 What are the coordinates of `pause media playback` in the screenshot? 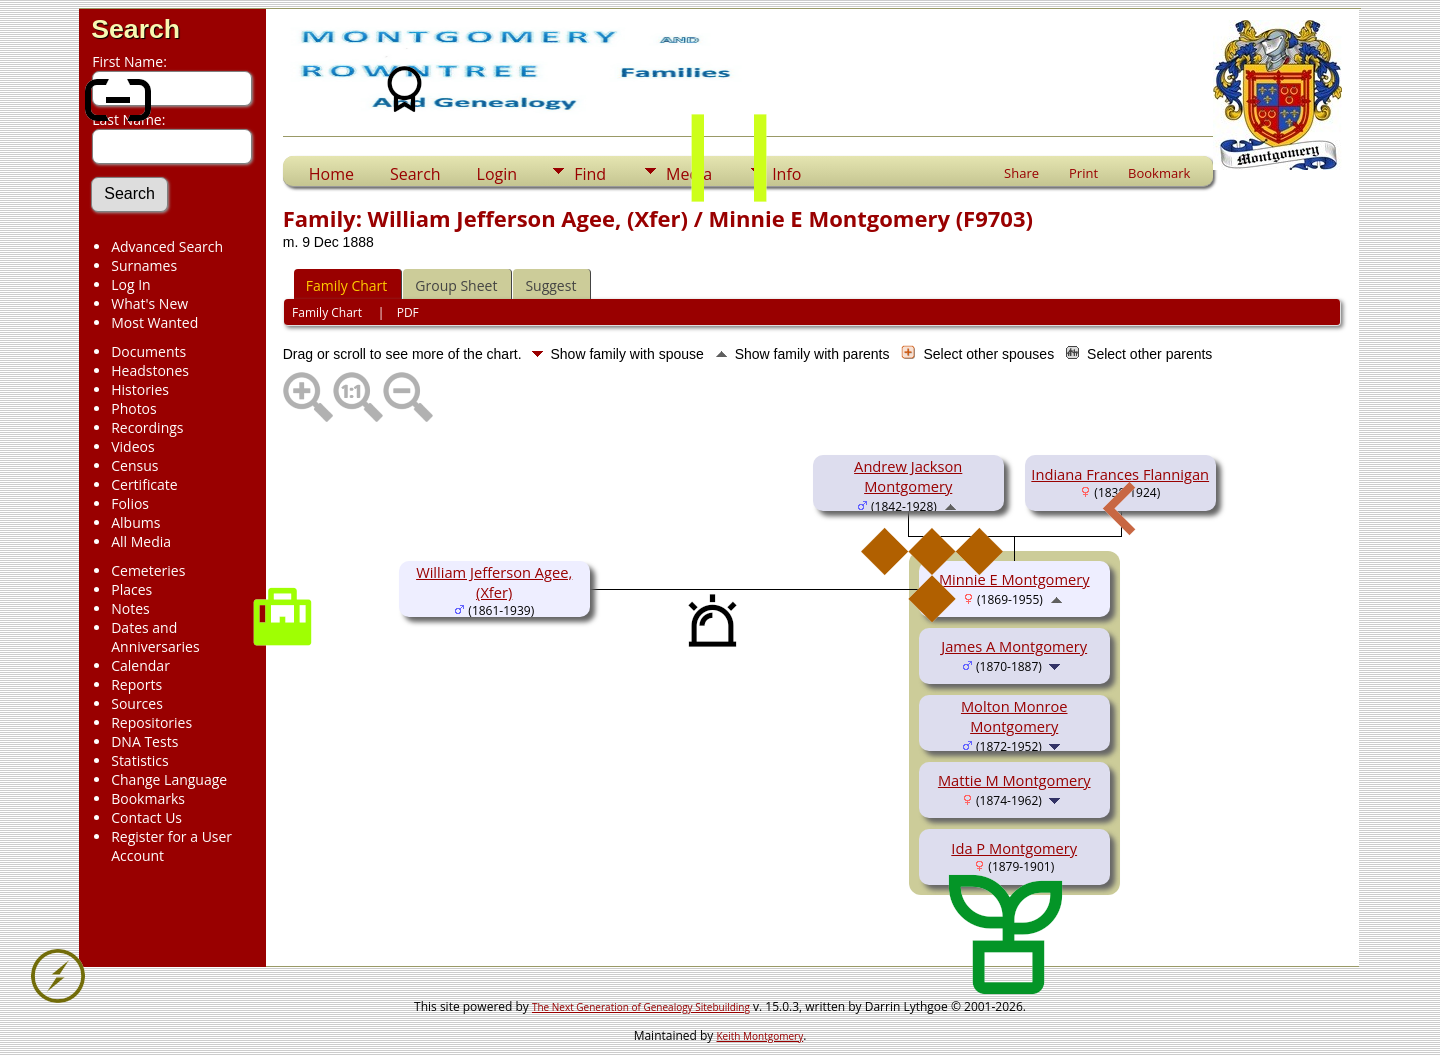 It's located at (729, 158).